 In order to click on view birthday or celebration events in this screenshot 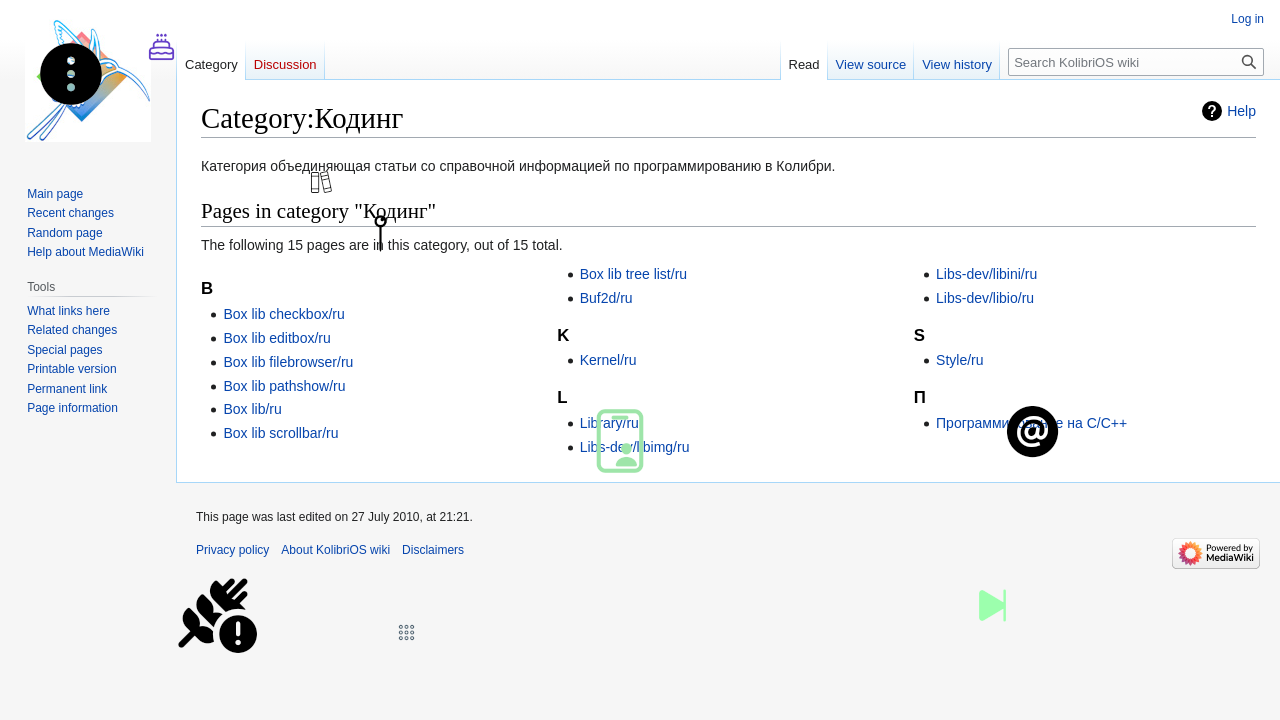, I will do `click(161, 46)`.